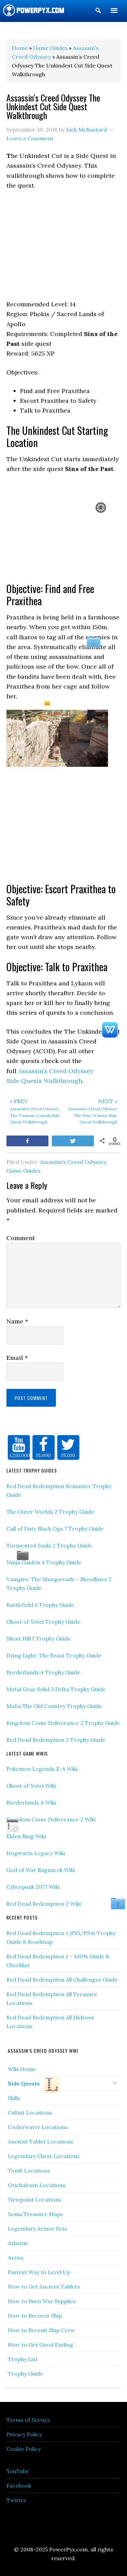 Image resolution: width=127 pixels, height=2576 pixels. What do you see at coordinates (118, 1903) in the screenshot?
I see `open Intego security software folder` at bounding box center [118, 1903].